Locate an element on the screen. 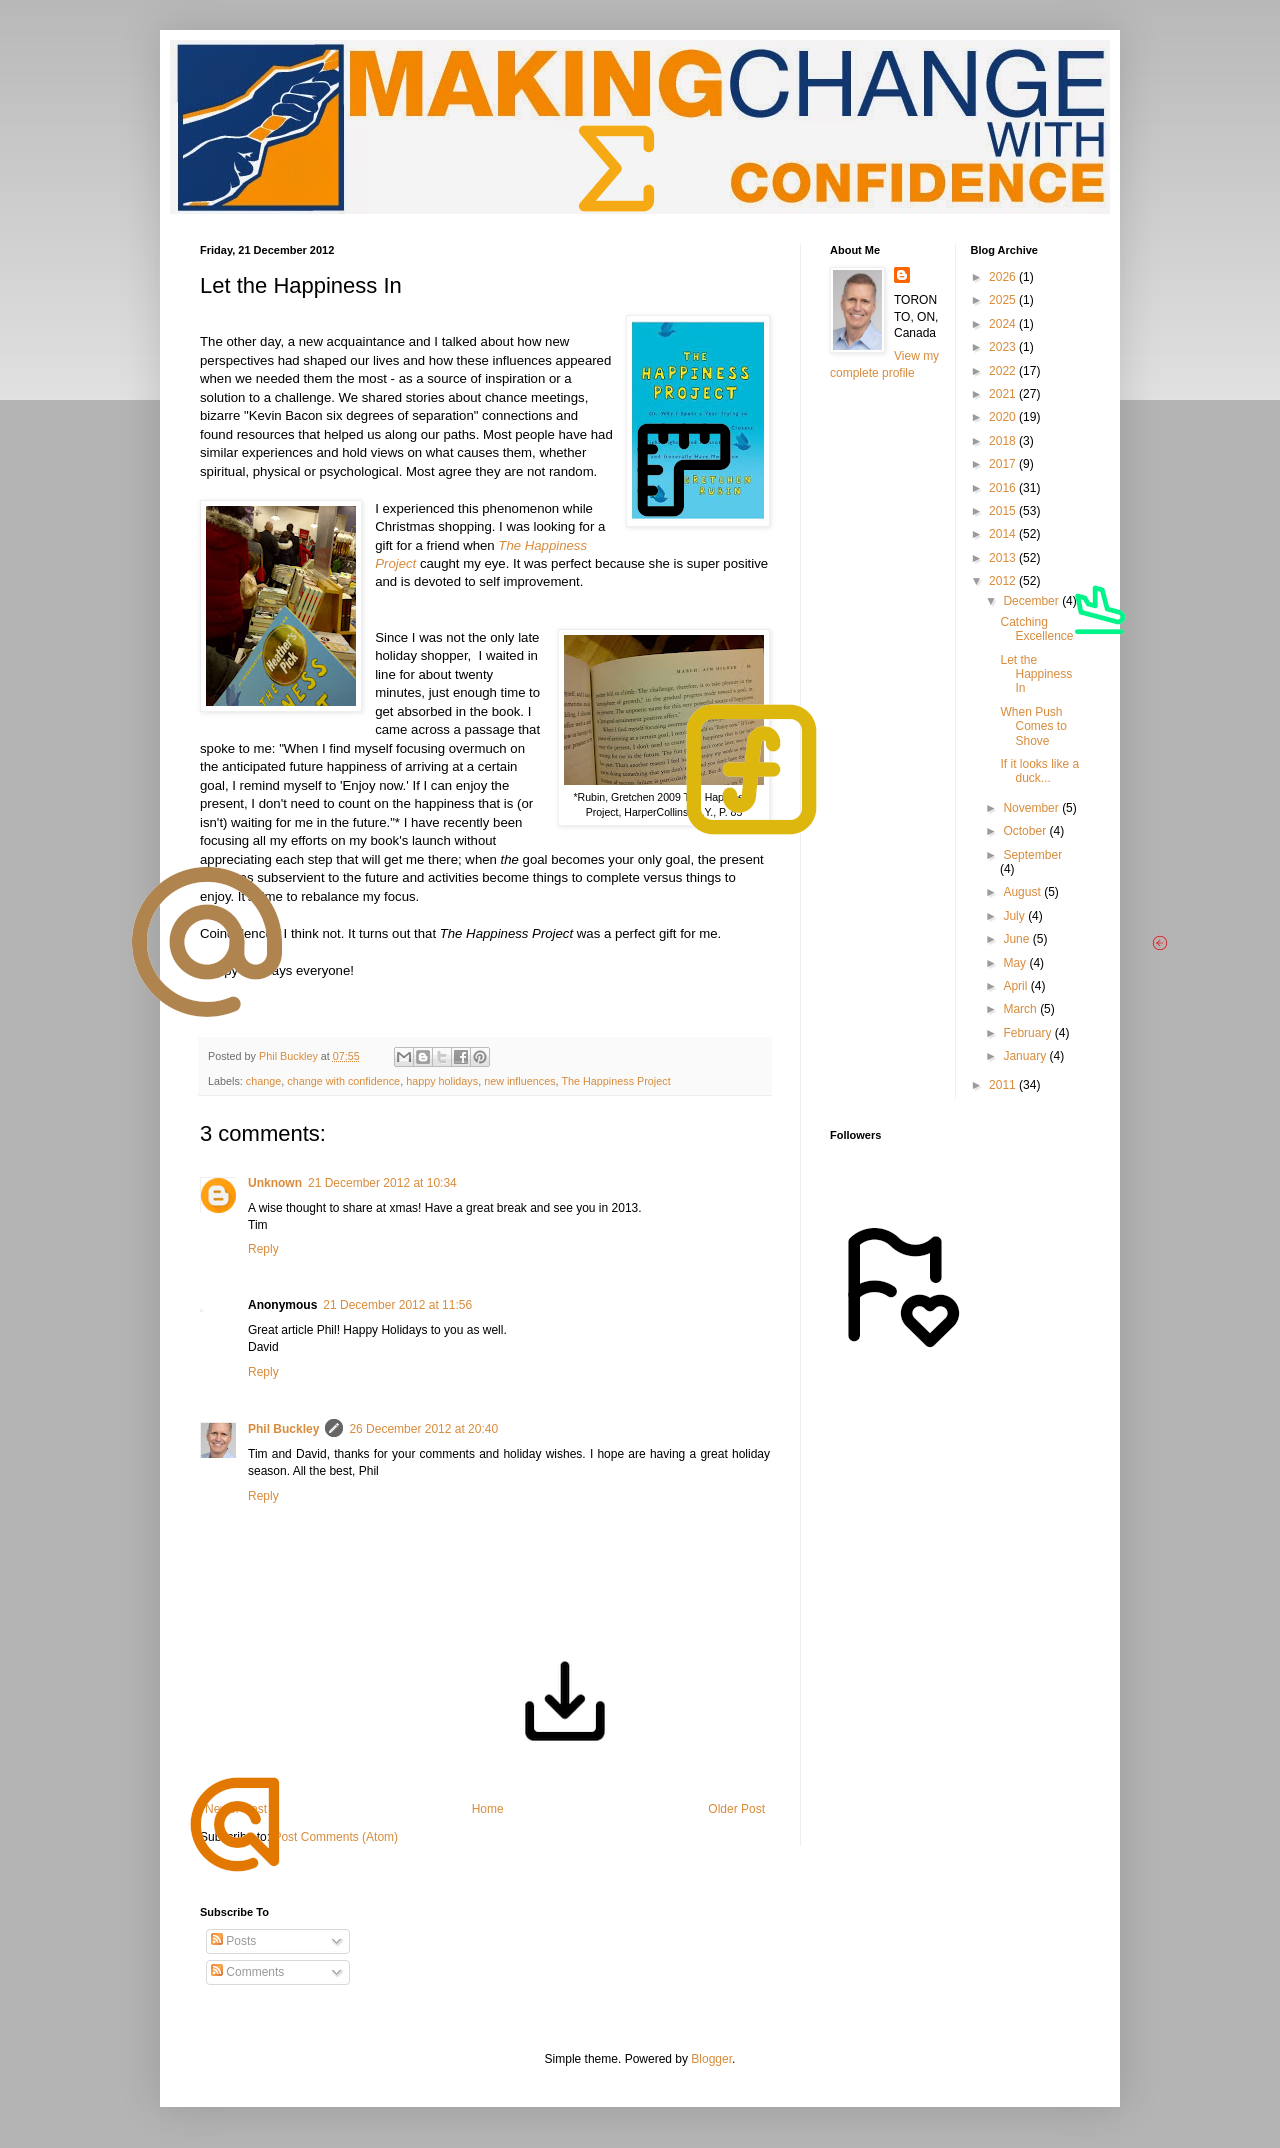 The width and height of the screenshot is (1280, 2148). access measurement tools is located at coordinates (684, 470).